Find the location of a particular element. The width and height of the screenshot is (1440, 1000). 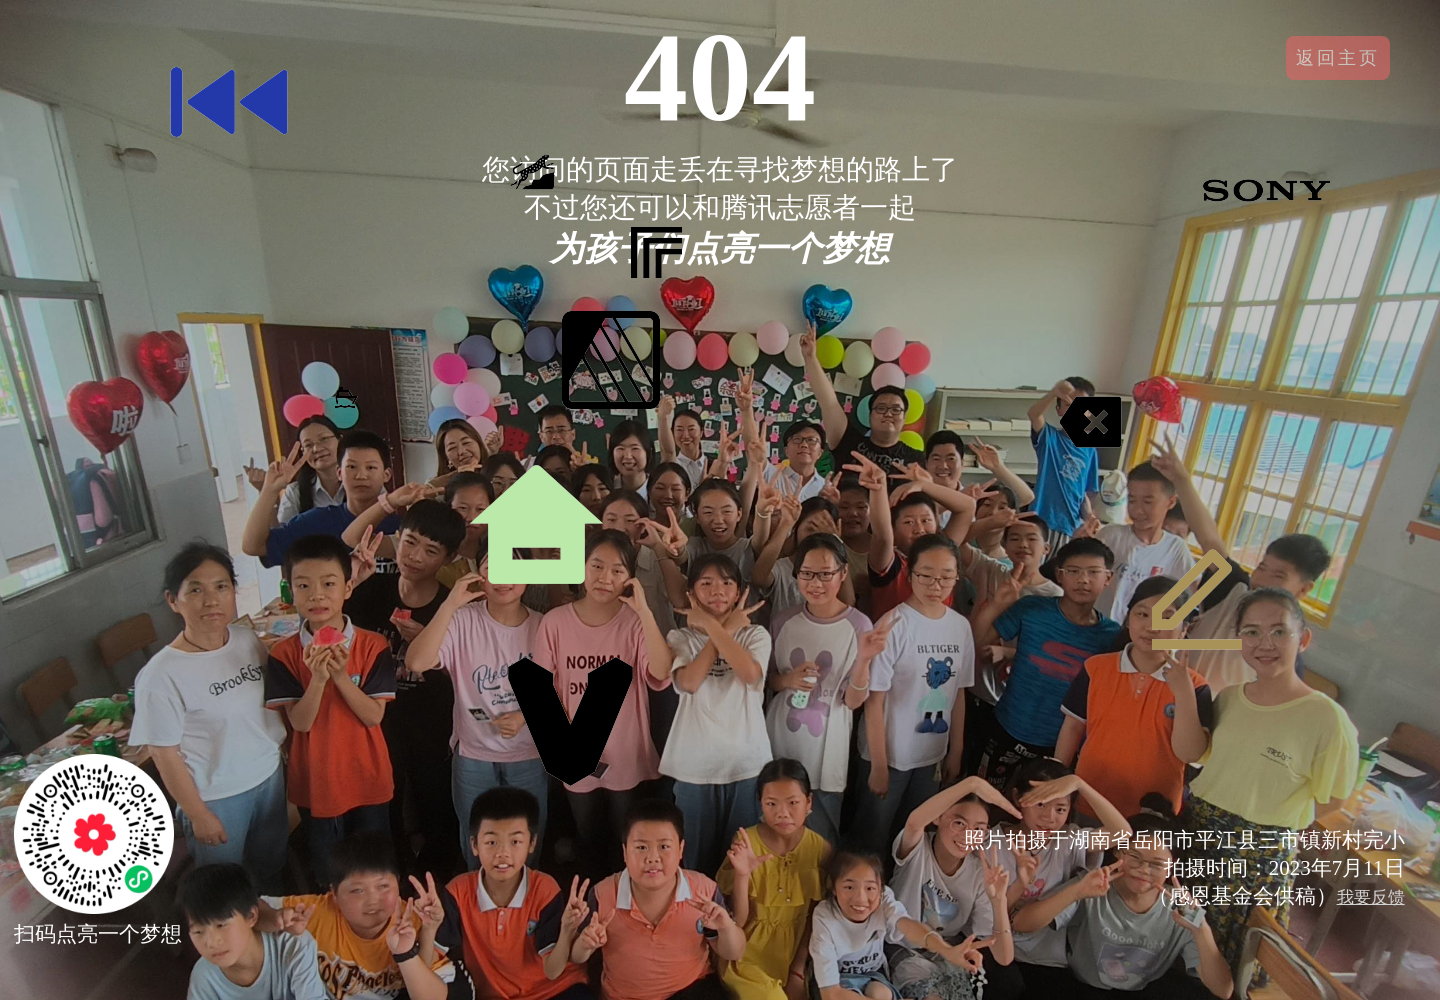

skip to the beginning of the track is located at coordinates (229, 102).